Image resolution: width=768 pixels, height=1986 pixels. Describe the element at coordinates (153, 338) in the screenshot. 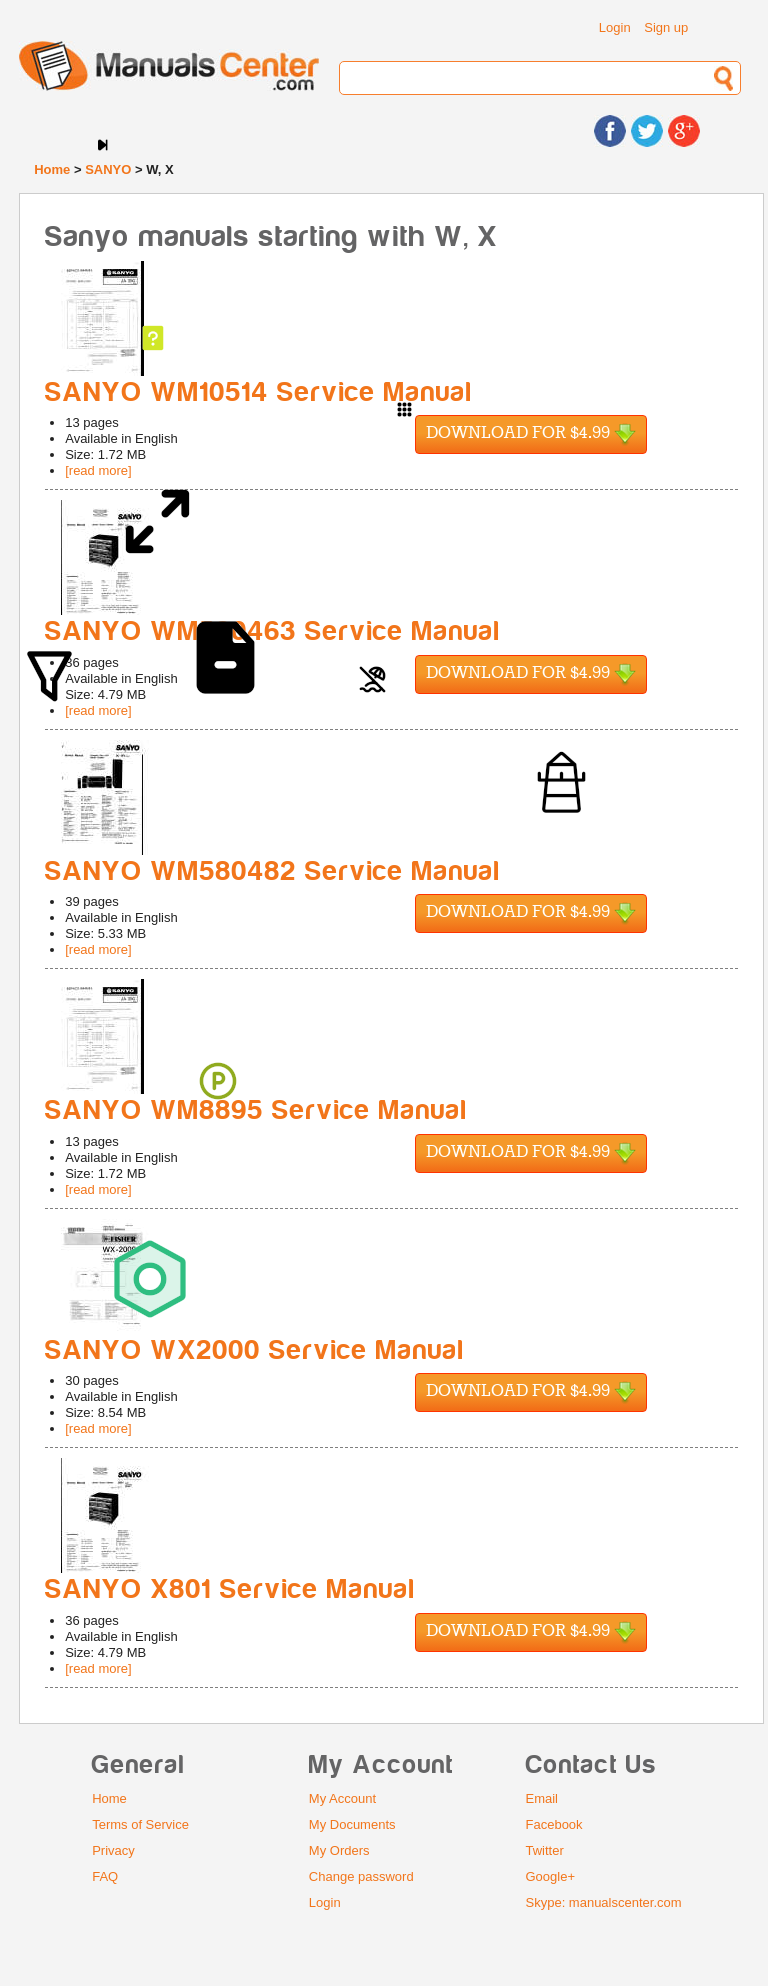

I see `access help or FAQ section` at that location.